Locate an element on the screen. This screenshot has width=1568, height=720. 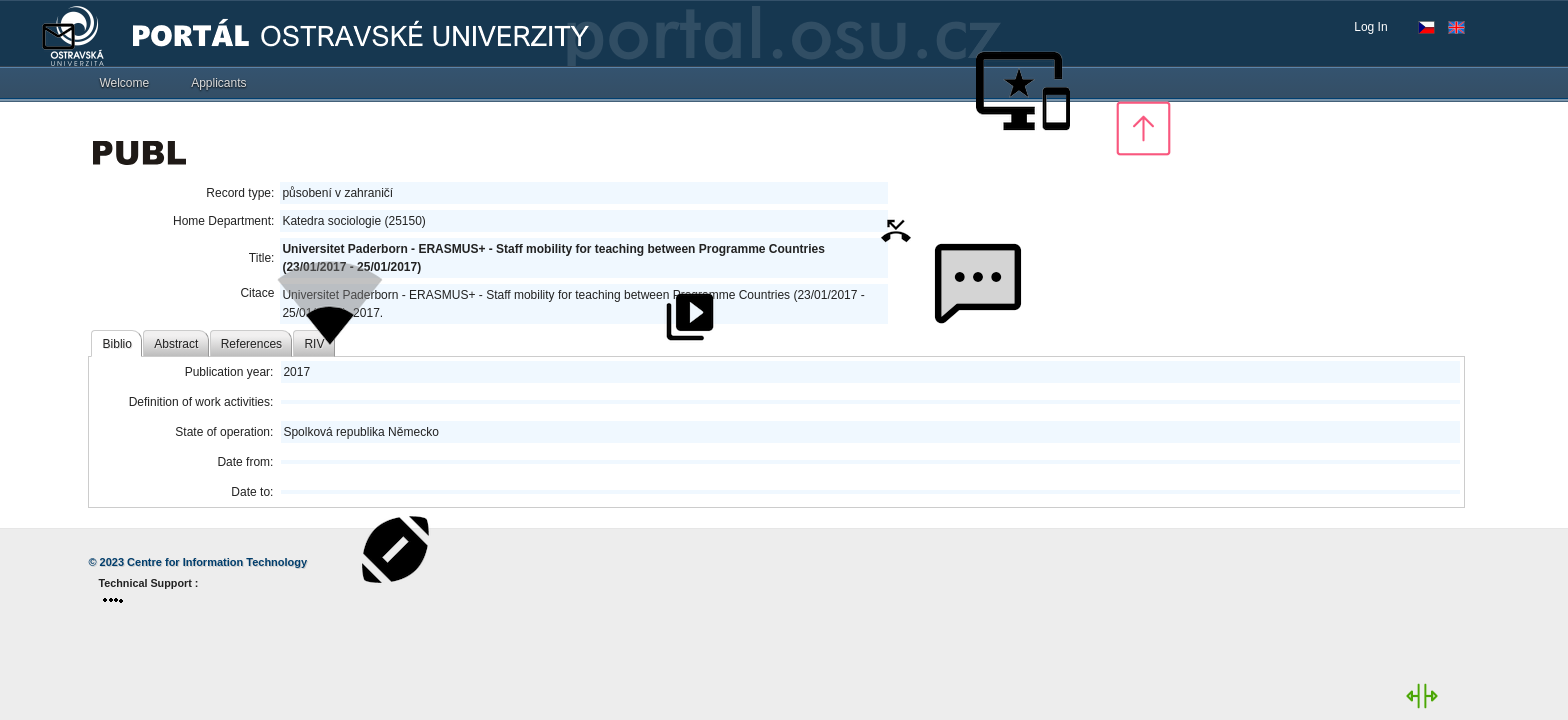
open your email inbox is located at coordinates (58, 36).